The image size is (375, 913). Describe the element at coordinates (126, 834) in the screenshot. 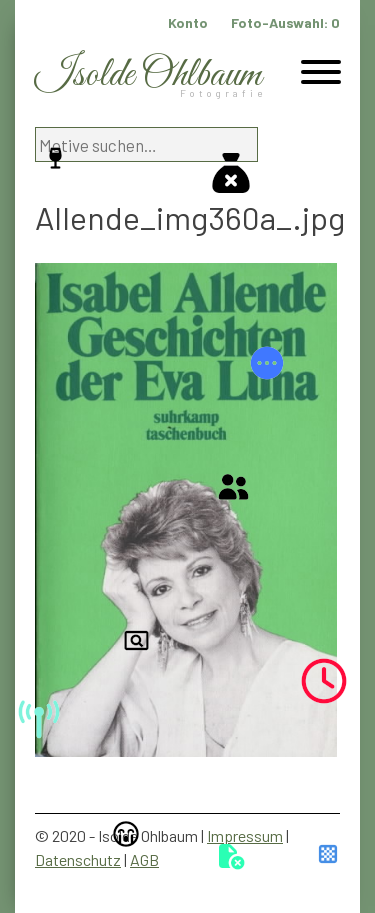

I see `indicates a sad or crying emotional state` at that location.